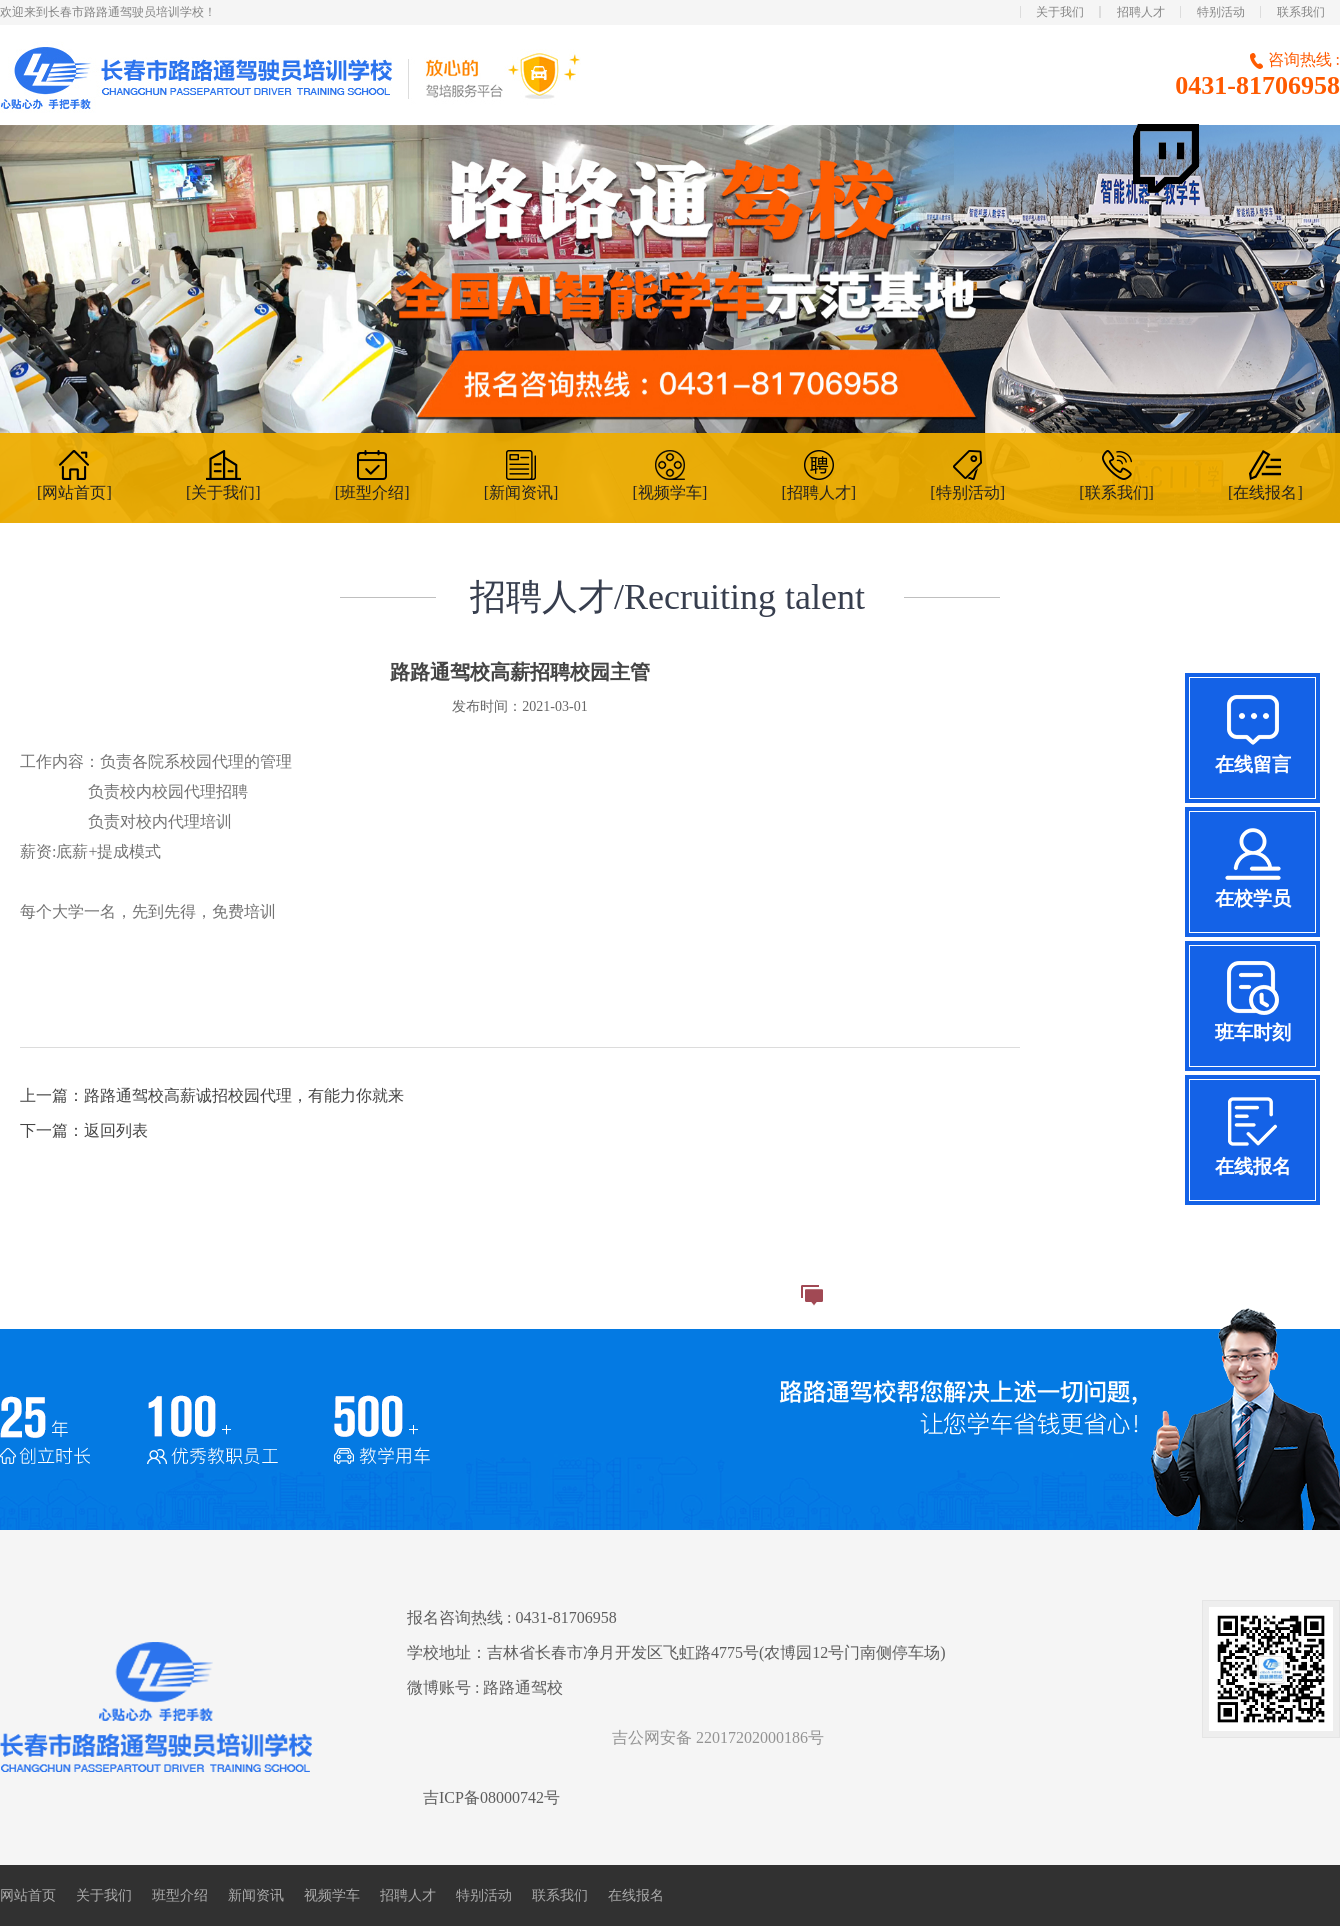 The height and width of the screenshot is (1926, 1340). What do you see at coordinates (1166, 157) in the screenshot?
I see `open Twitch app` at bounding box center [1166, 157].